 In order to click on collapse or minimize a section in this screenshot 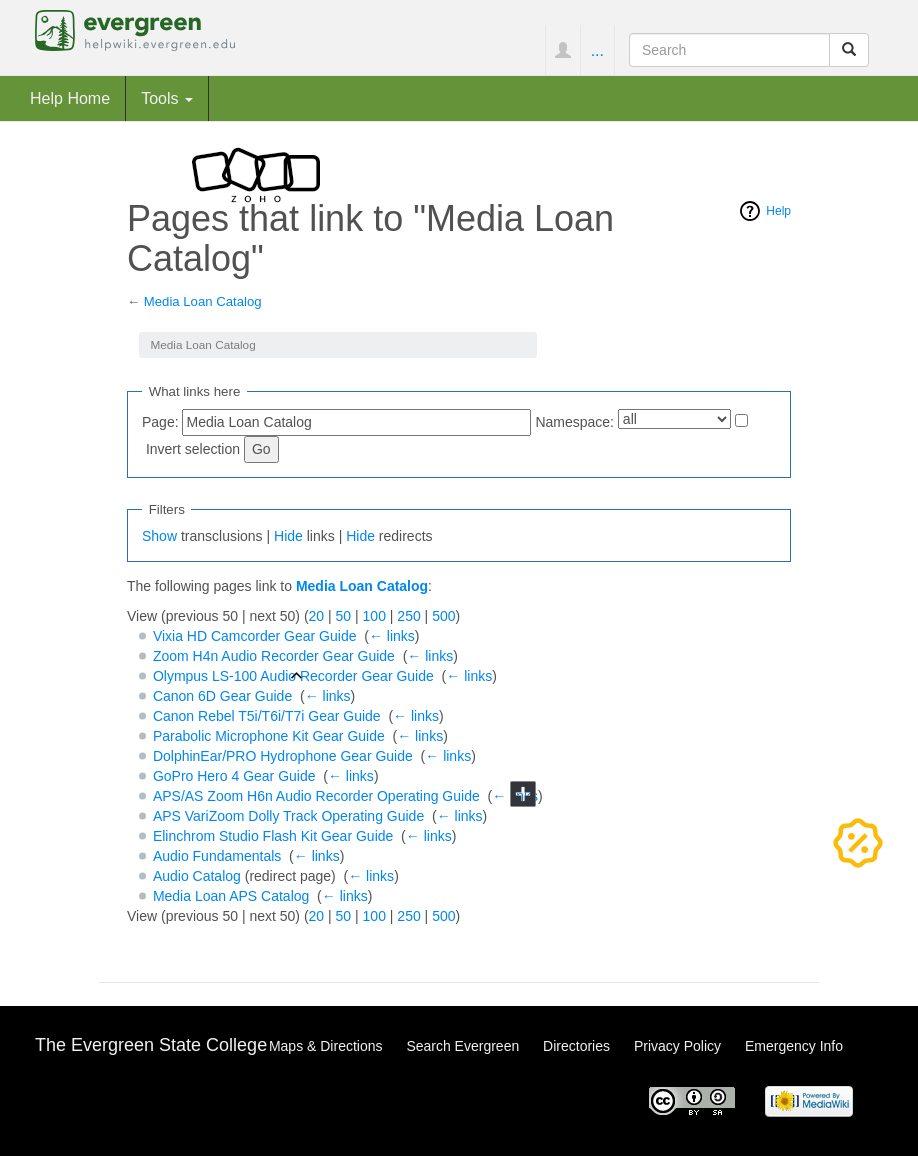, I will do `click(296, 675)`.